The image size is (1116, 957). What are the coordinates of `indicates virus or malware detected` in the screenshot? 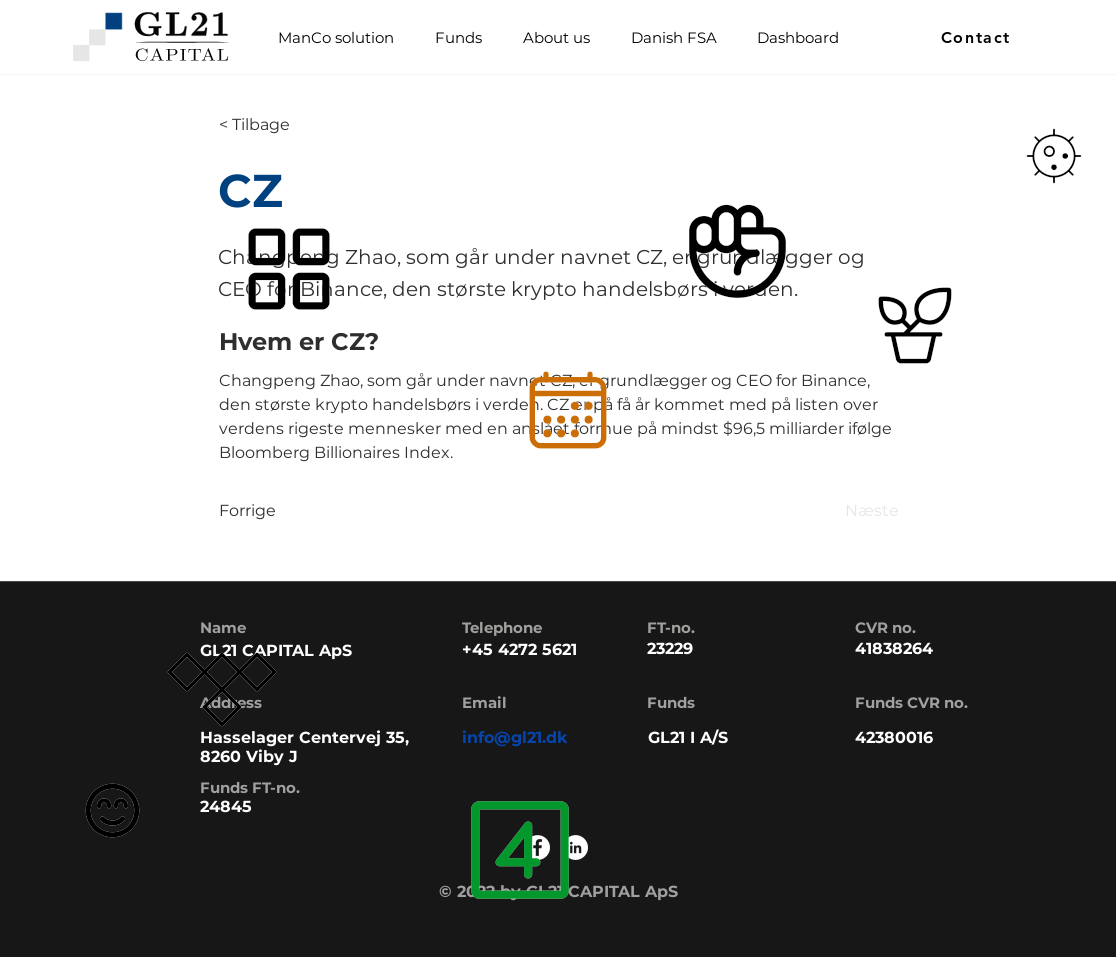 It's located at (1054, 156).